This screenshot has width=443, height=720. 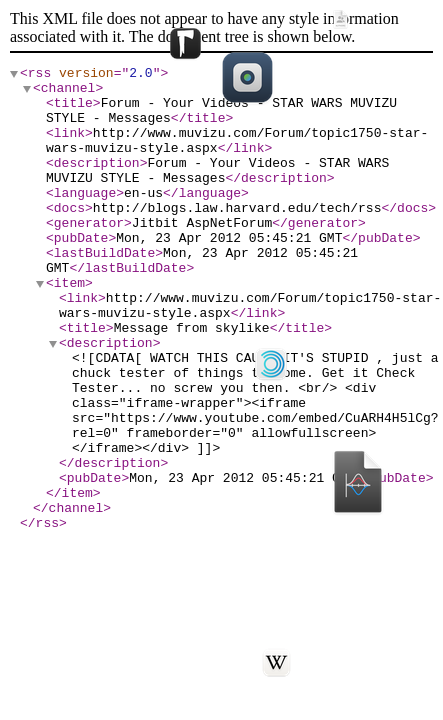 I want to click on open alvr virtual reality streaming app, so click(x=271, y=364).